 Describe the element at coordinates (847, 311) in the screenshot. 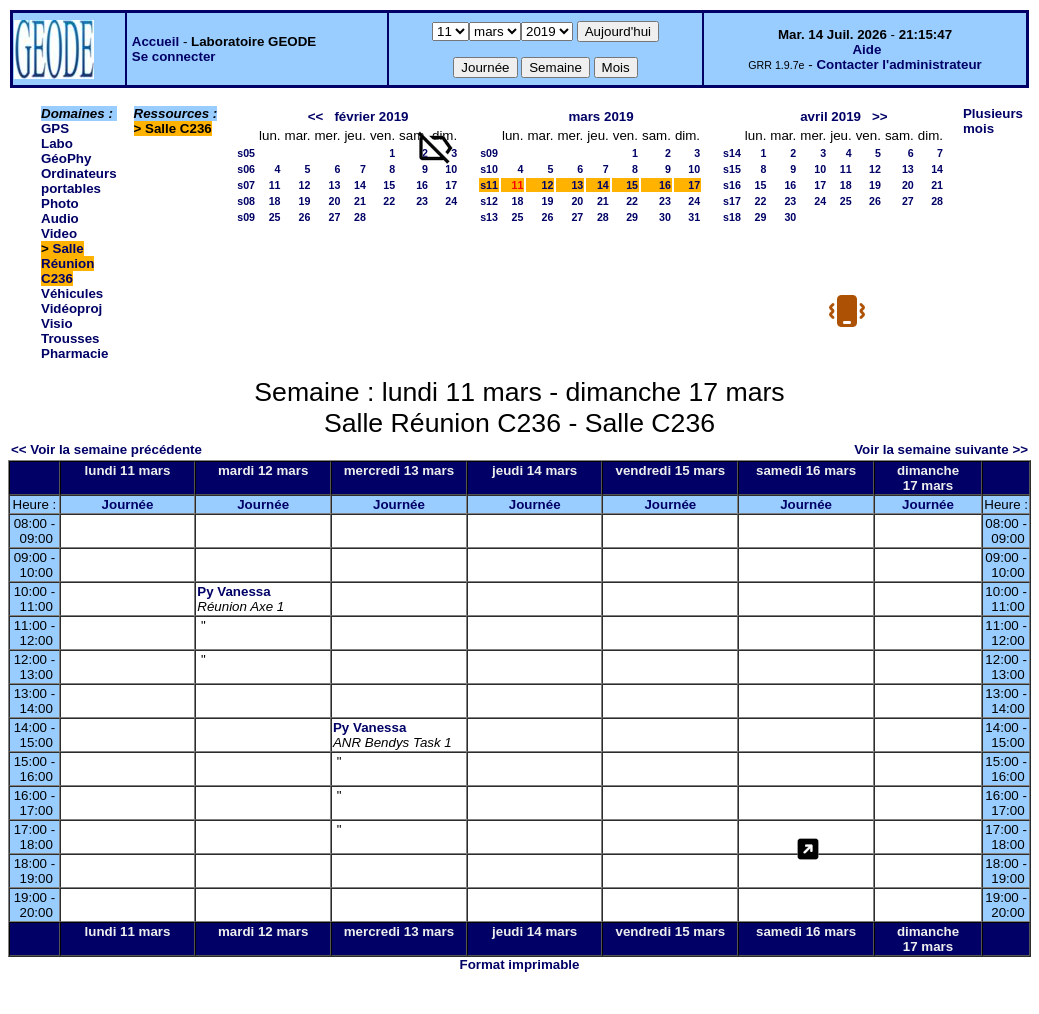

I see `phone is on vibrate mode` at that location.